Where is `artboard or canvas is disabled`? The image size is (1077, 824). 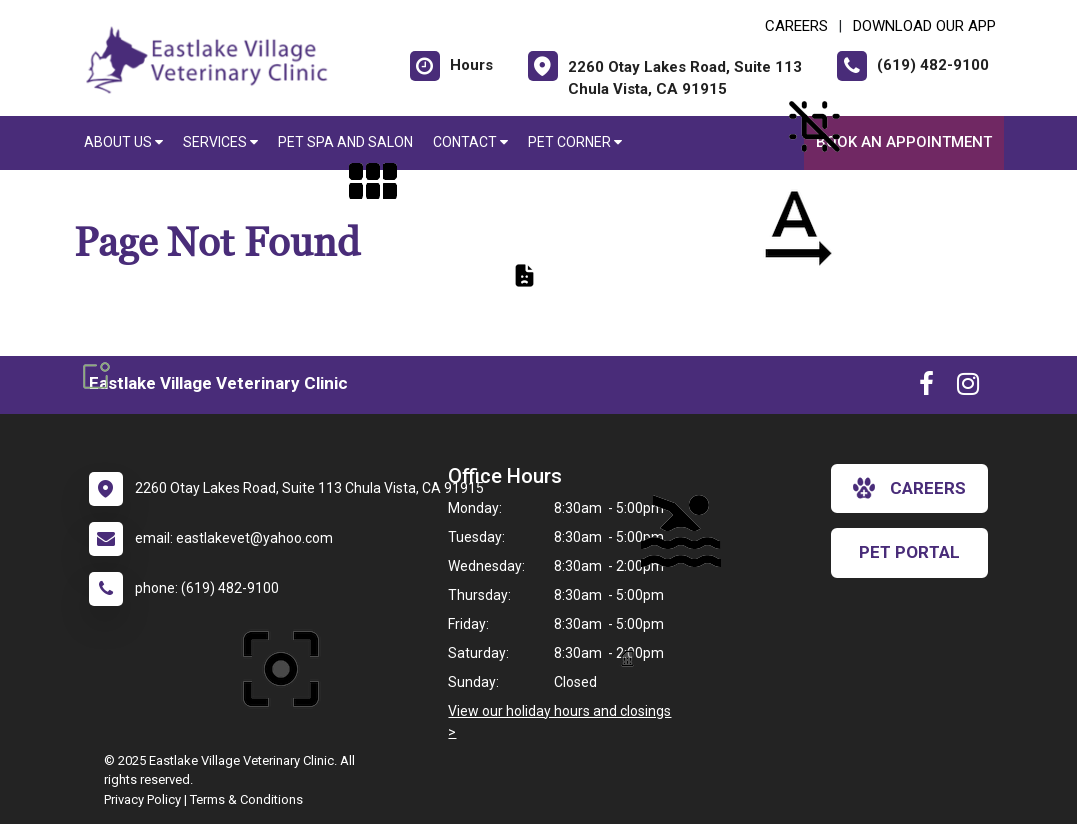 artboard or canvas is disabled is located at coordinates (814, 126).